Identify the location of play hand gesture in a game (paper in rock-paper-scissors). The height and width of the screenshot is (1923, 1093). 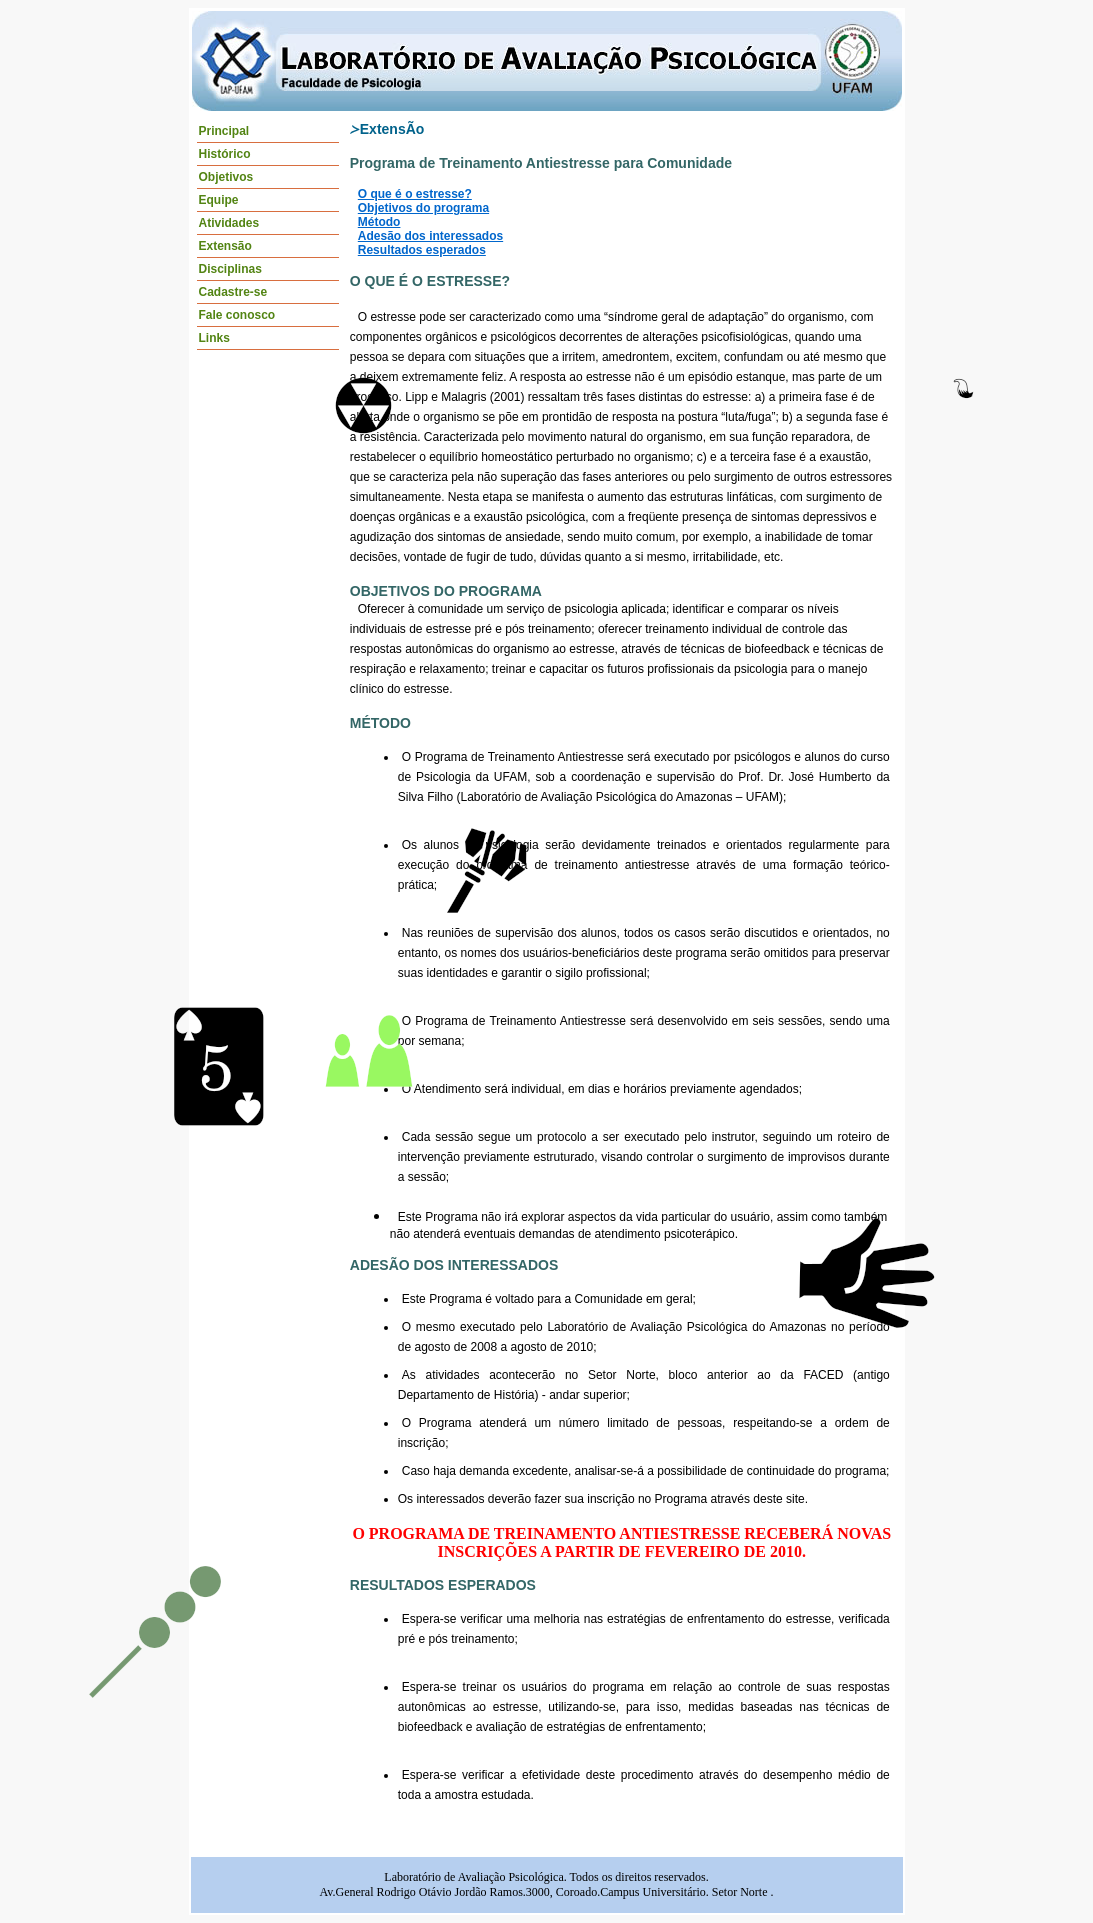
(867, 1267).